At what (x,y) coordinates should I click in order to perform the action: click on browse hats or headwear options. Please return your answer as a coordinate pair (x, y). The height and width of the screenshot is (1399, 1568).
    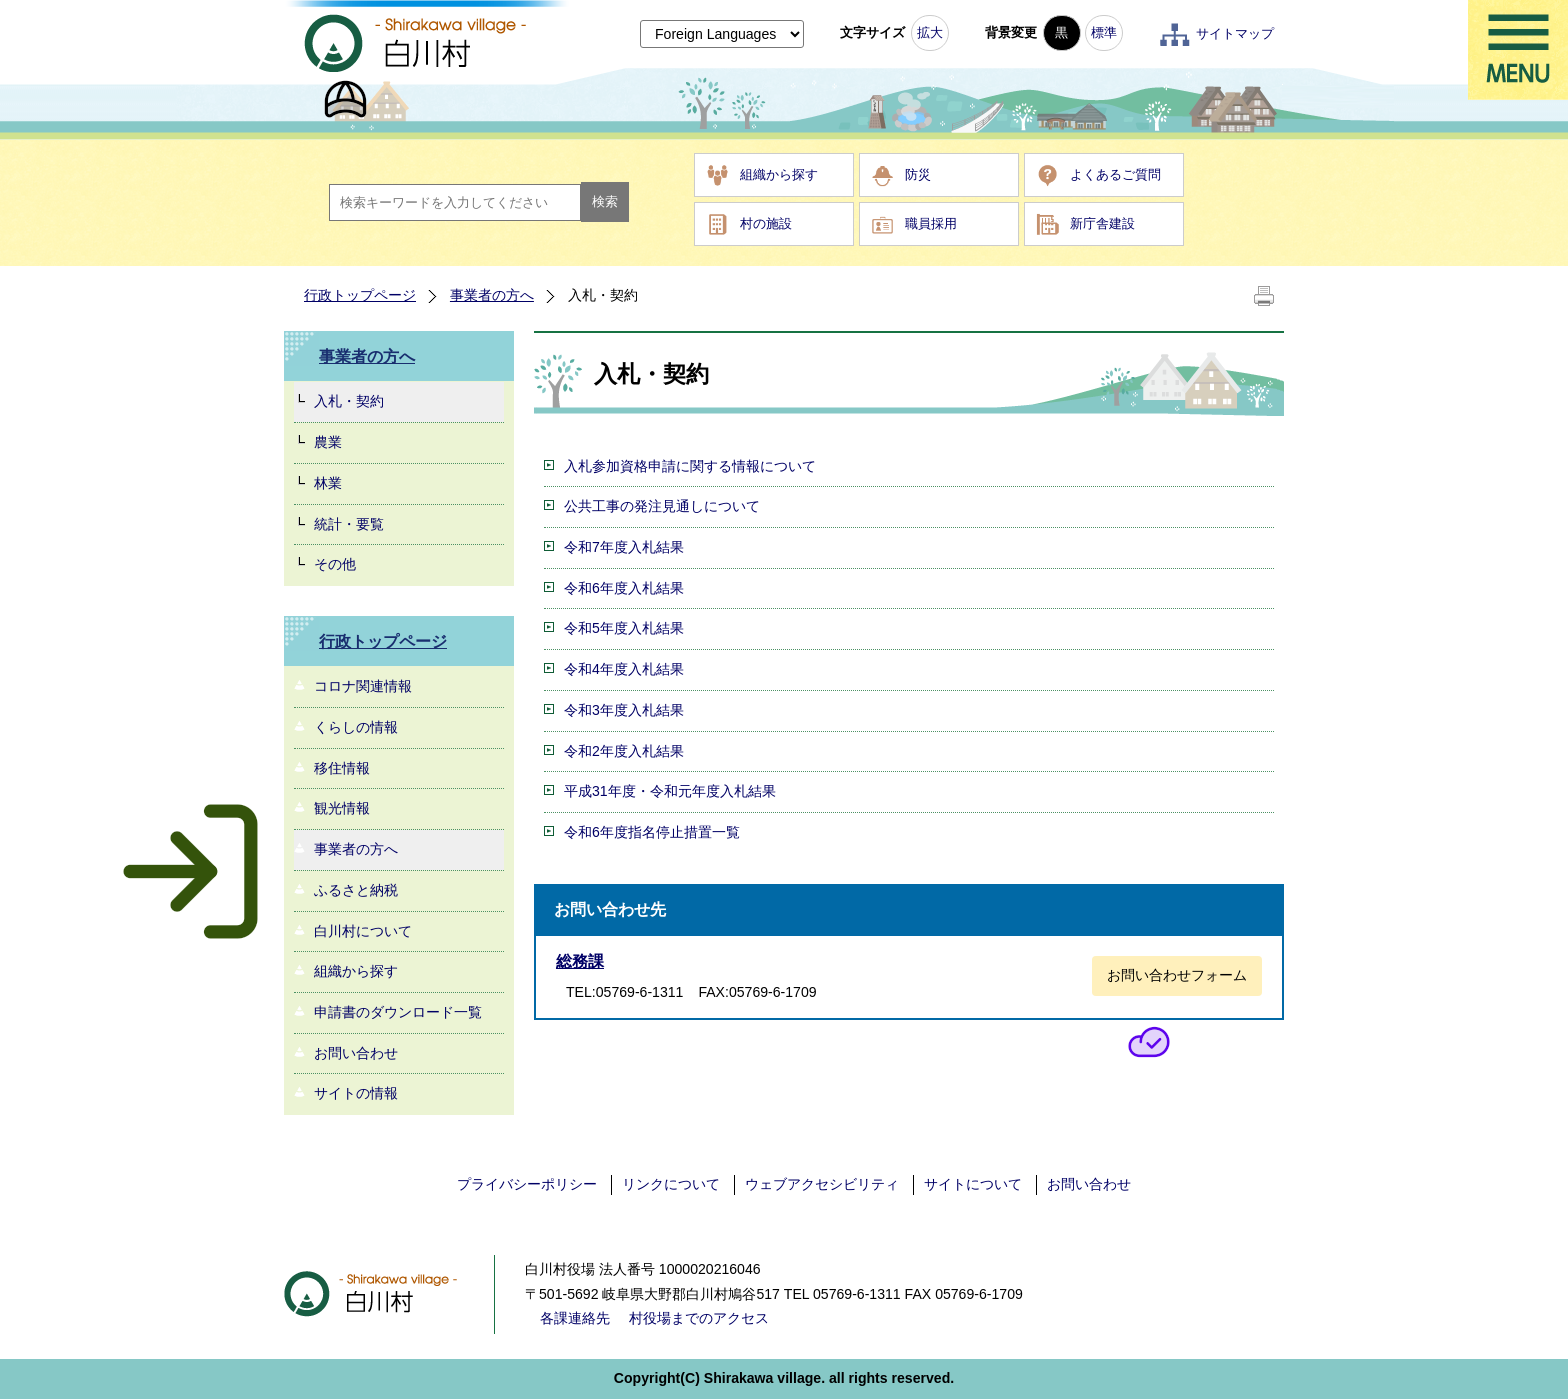
    Looking at the image, I should click on (345, 101).